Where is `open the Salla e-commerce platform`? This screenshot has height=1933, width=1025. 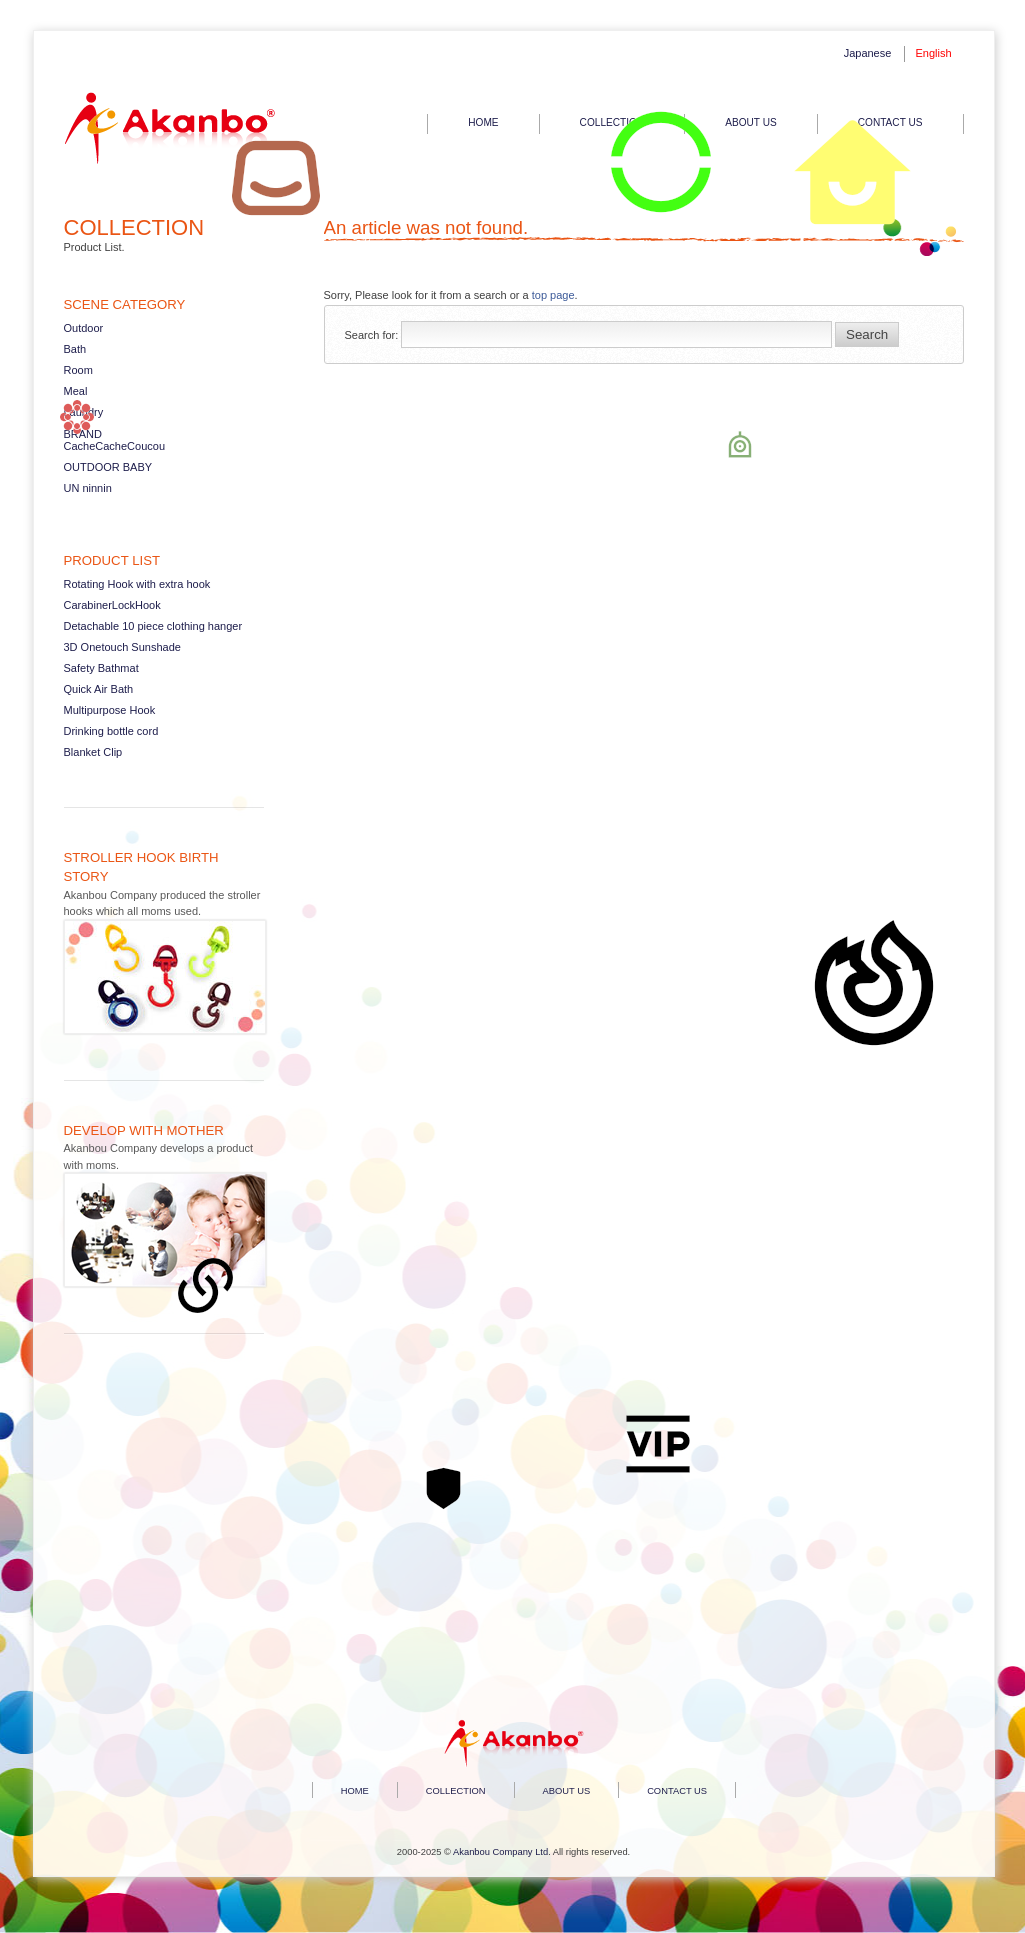
open the Salla e-commerce platform is located at coordinates (276, 178).